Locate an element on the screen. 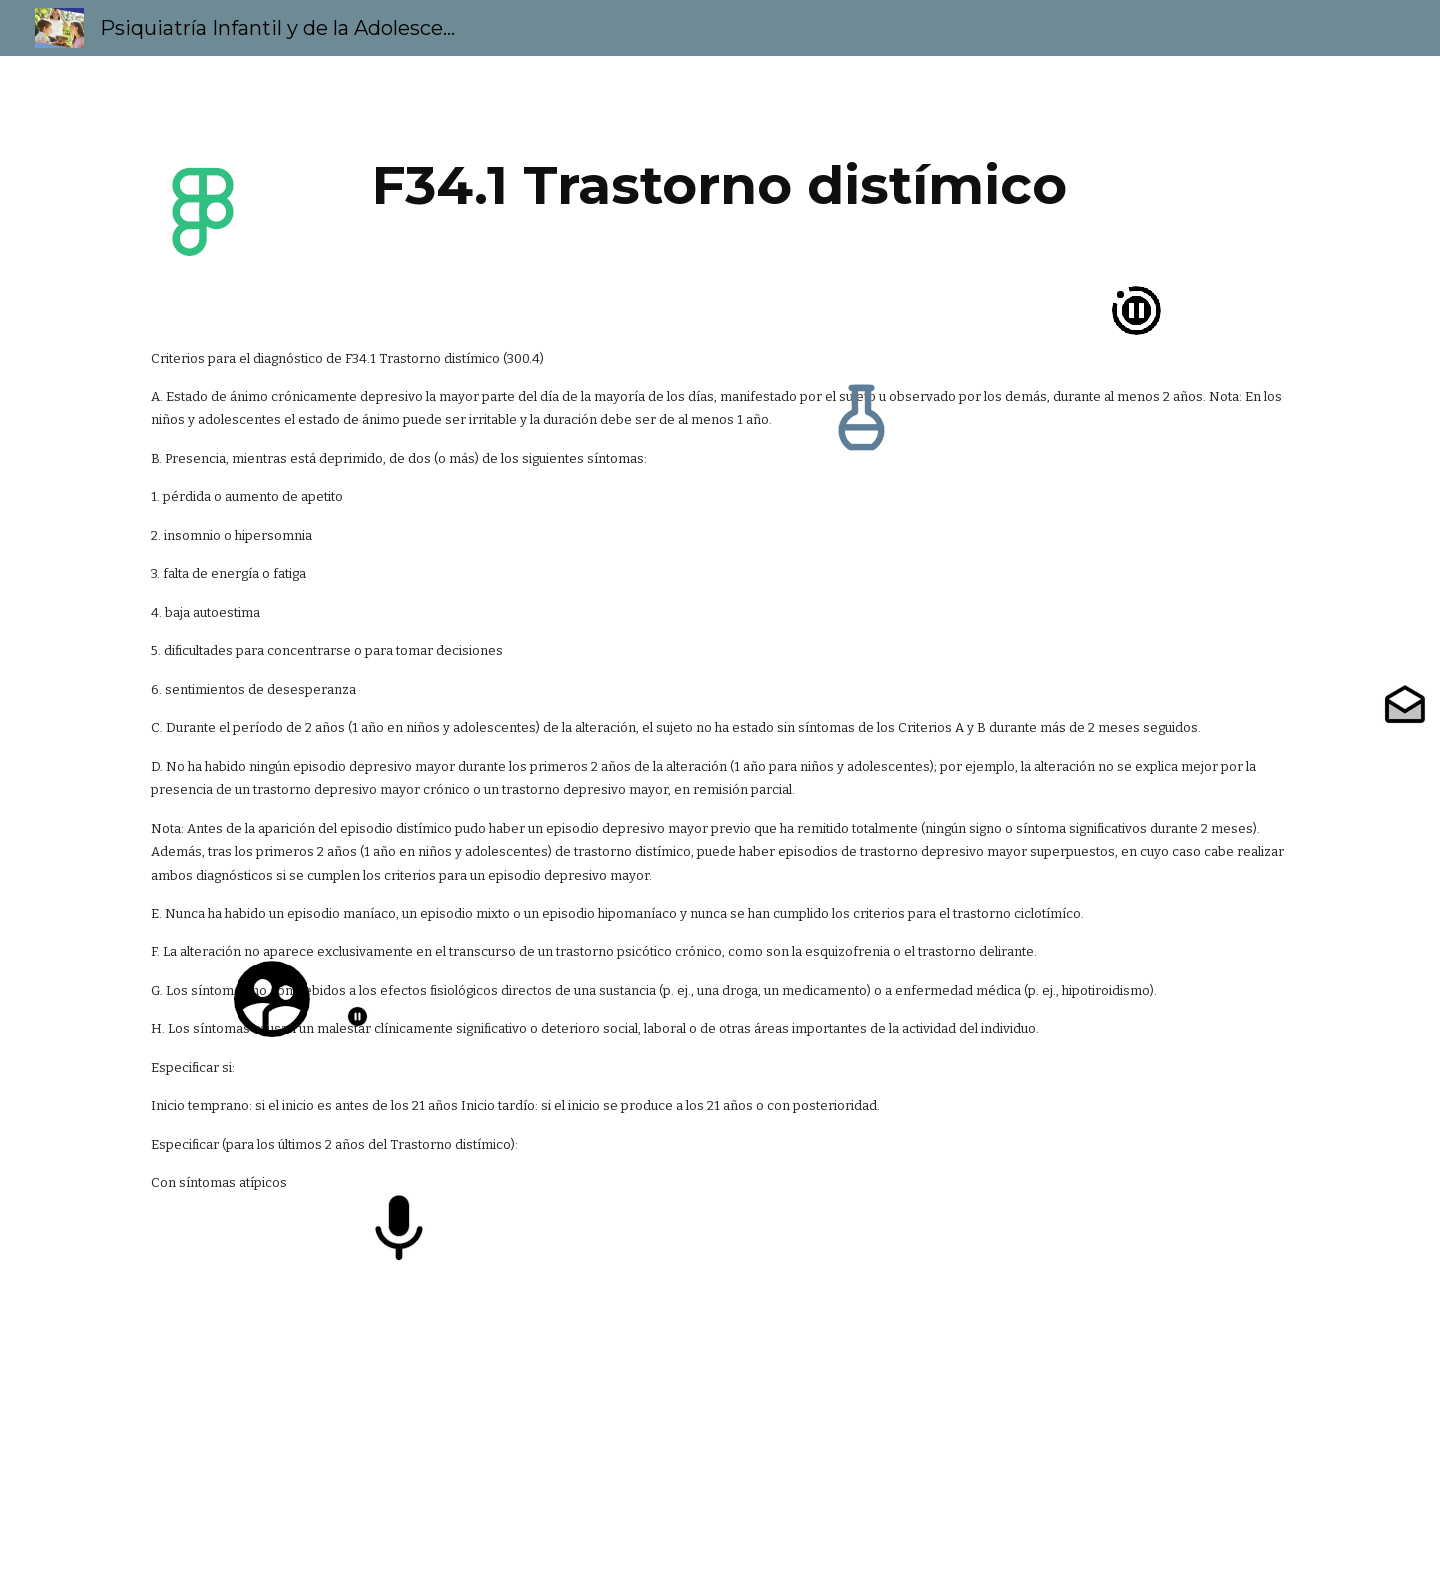  access lab or experiment features is located at coordinates (861, 417).